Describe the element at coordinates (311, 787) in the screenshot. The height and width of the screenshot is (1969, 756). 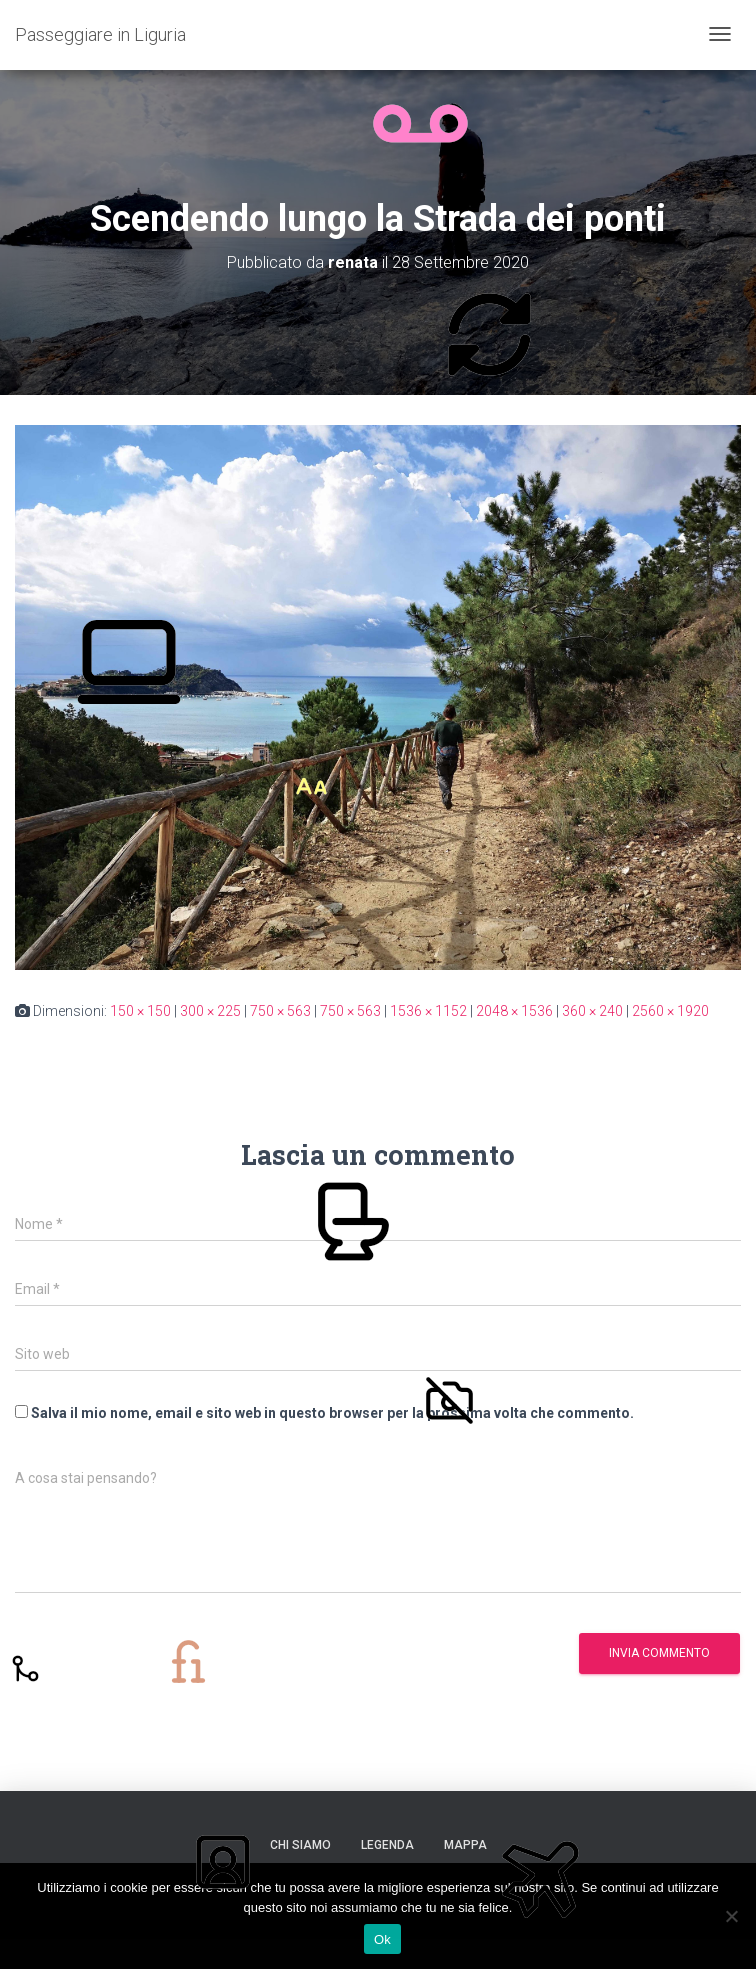
I see `adjust text size settings` at that location.